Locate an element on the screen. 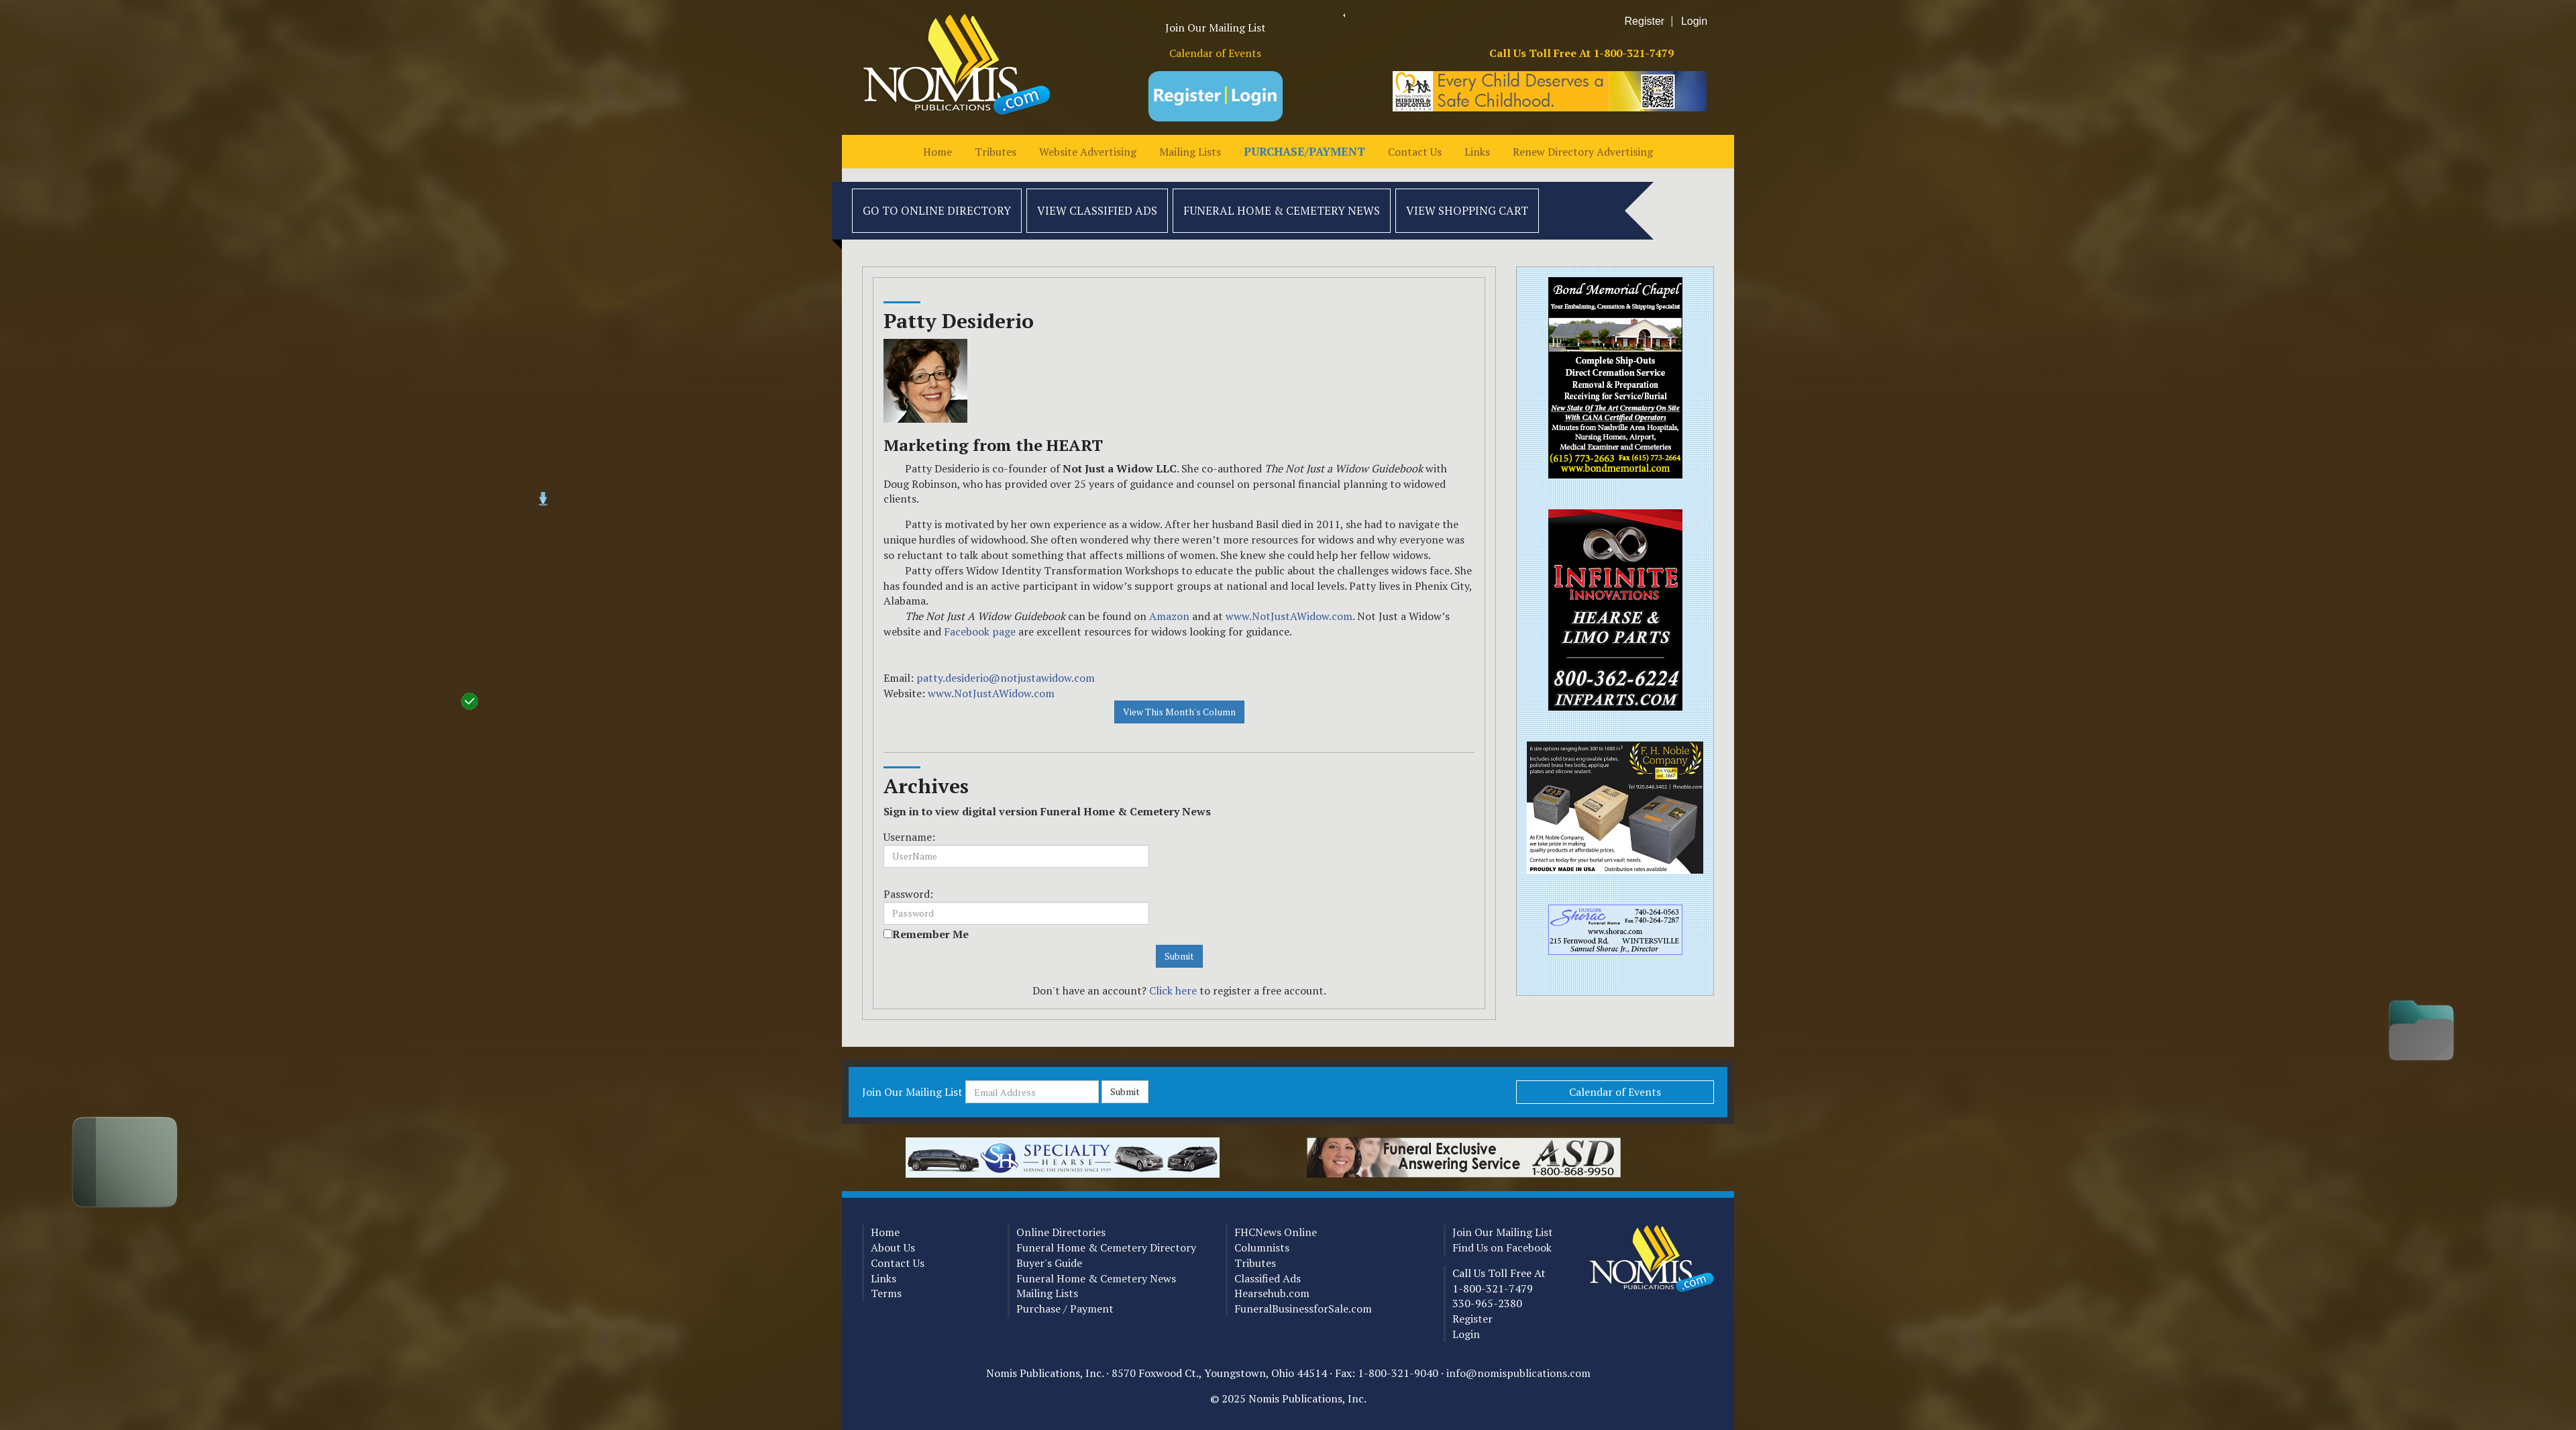  access your desktop folder is located at coordinates (125, 1158).